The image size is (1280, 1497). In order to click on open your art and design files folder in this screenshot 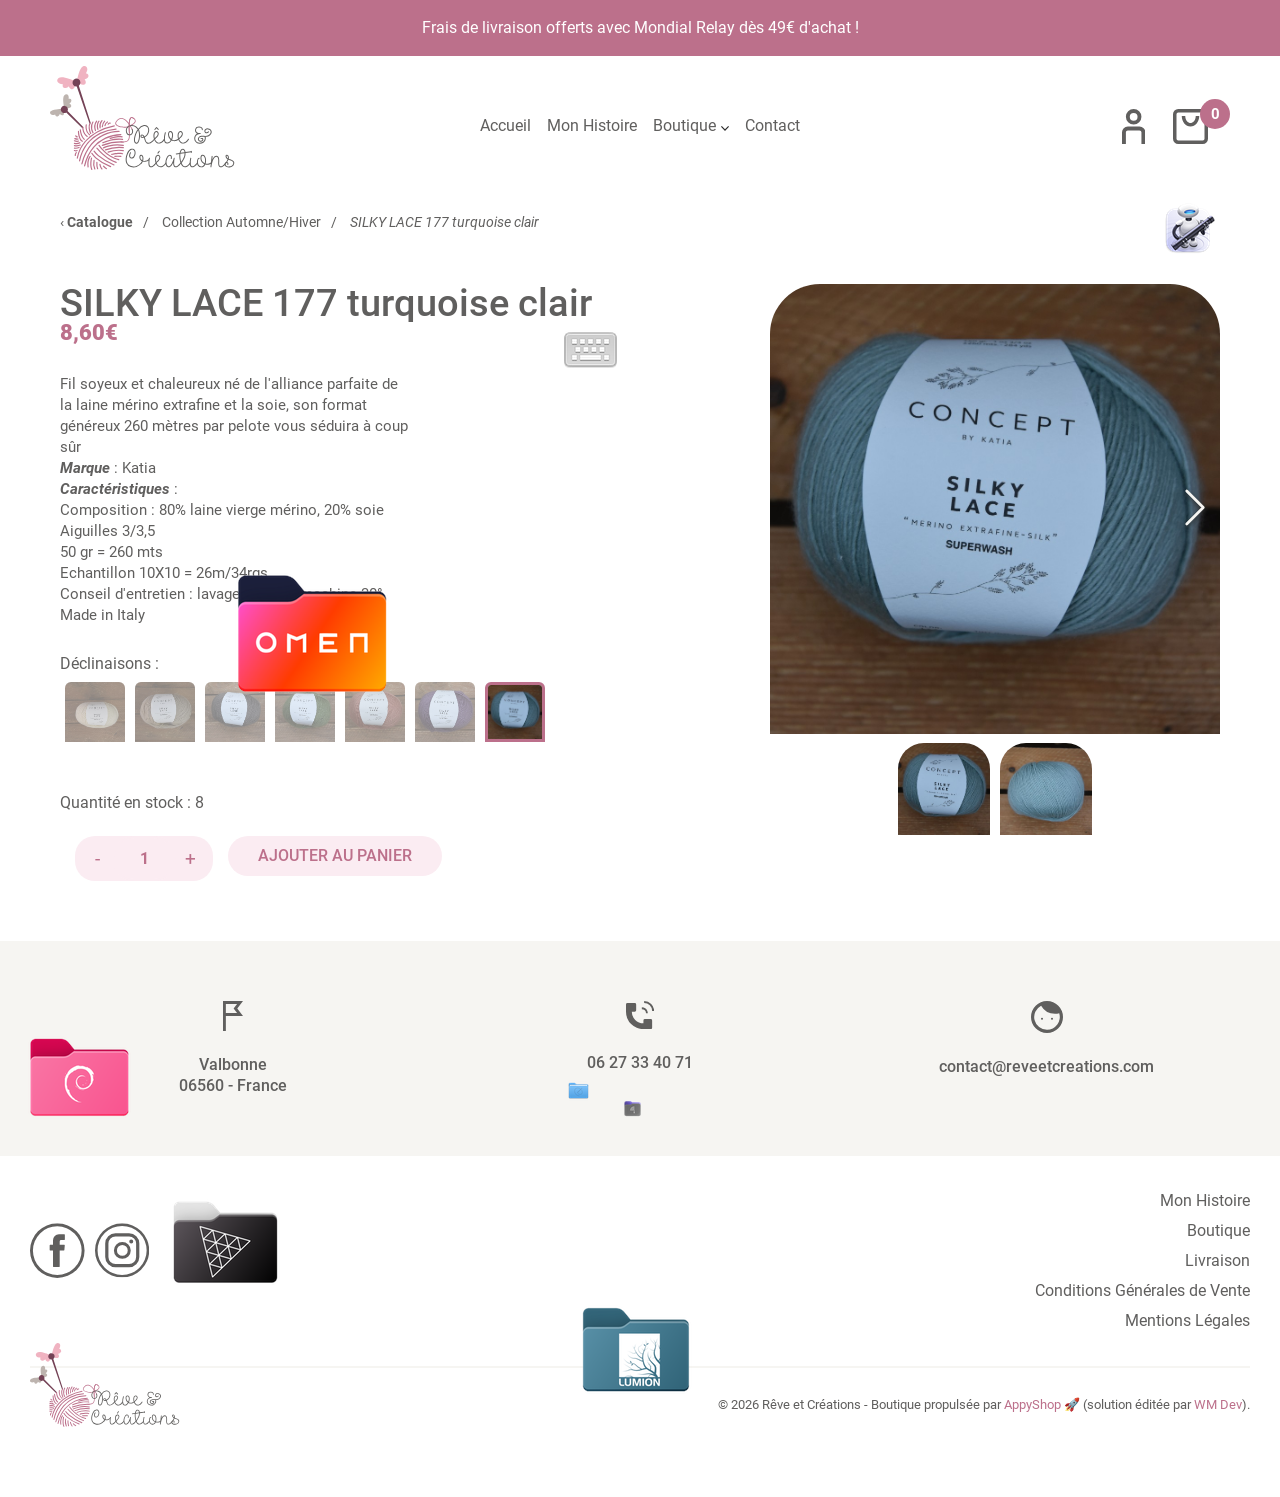, I will do `click(578, 1090)`.